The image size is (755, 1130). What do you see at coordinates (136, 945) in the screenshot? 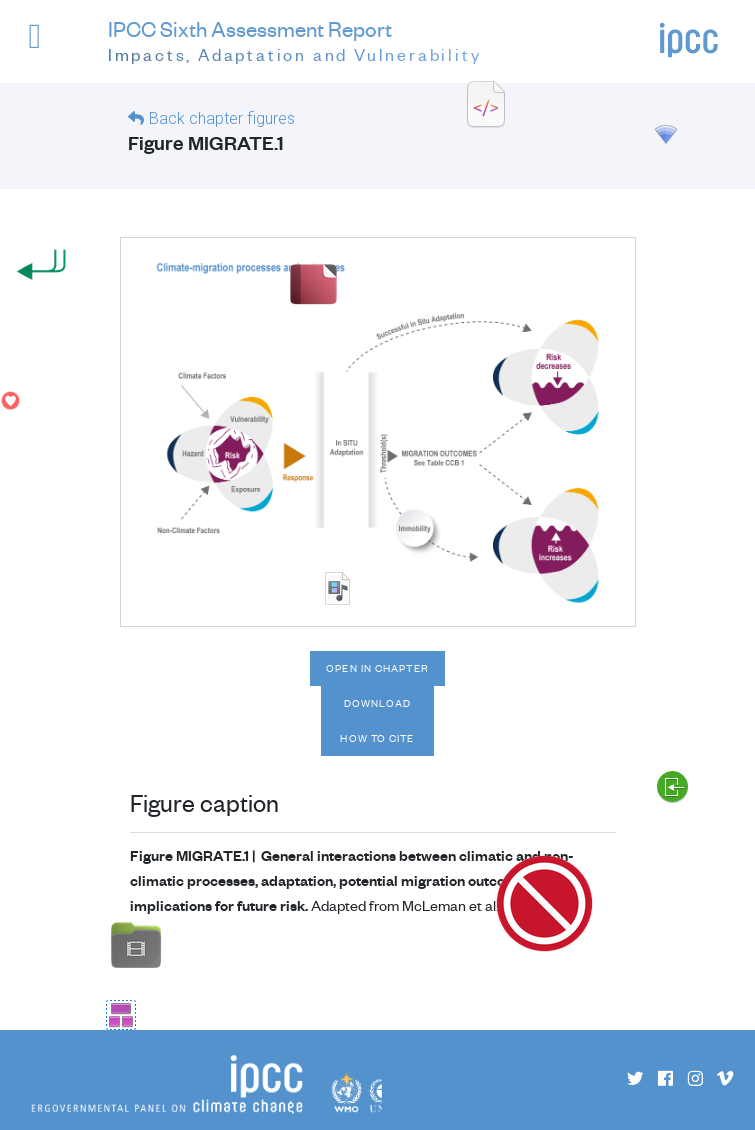
I see `open your videos folder` at bounding box center [136, 945].